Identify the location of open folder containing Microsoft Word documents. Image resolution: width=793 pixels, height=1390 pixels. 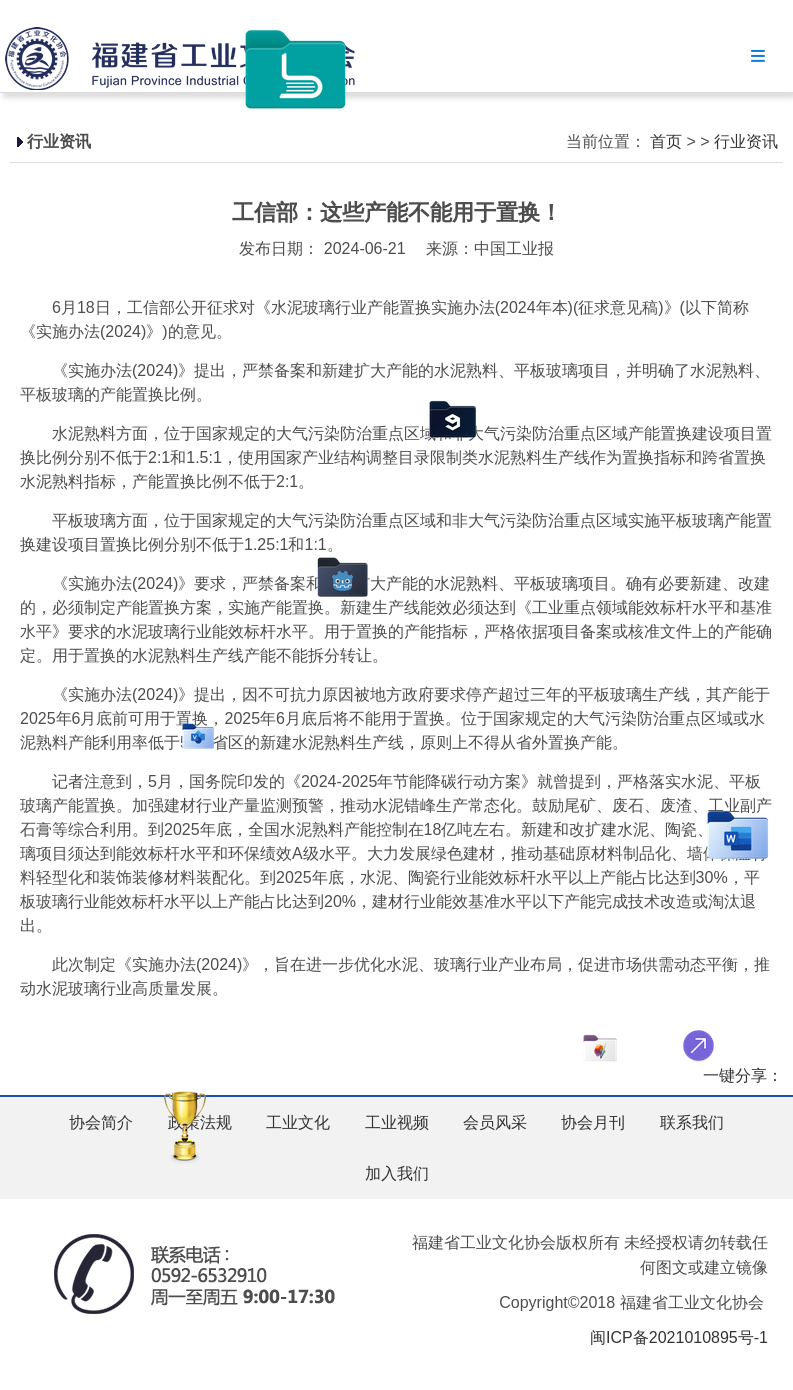
(737, 836).